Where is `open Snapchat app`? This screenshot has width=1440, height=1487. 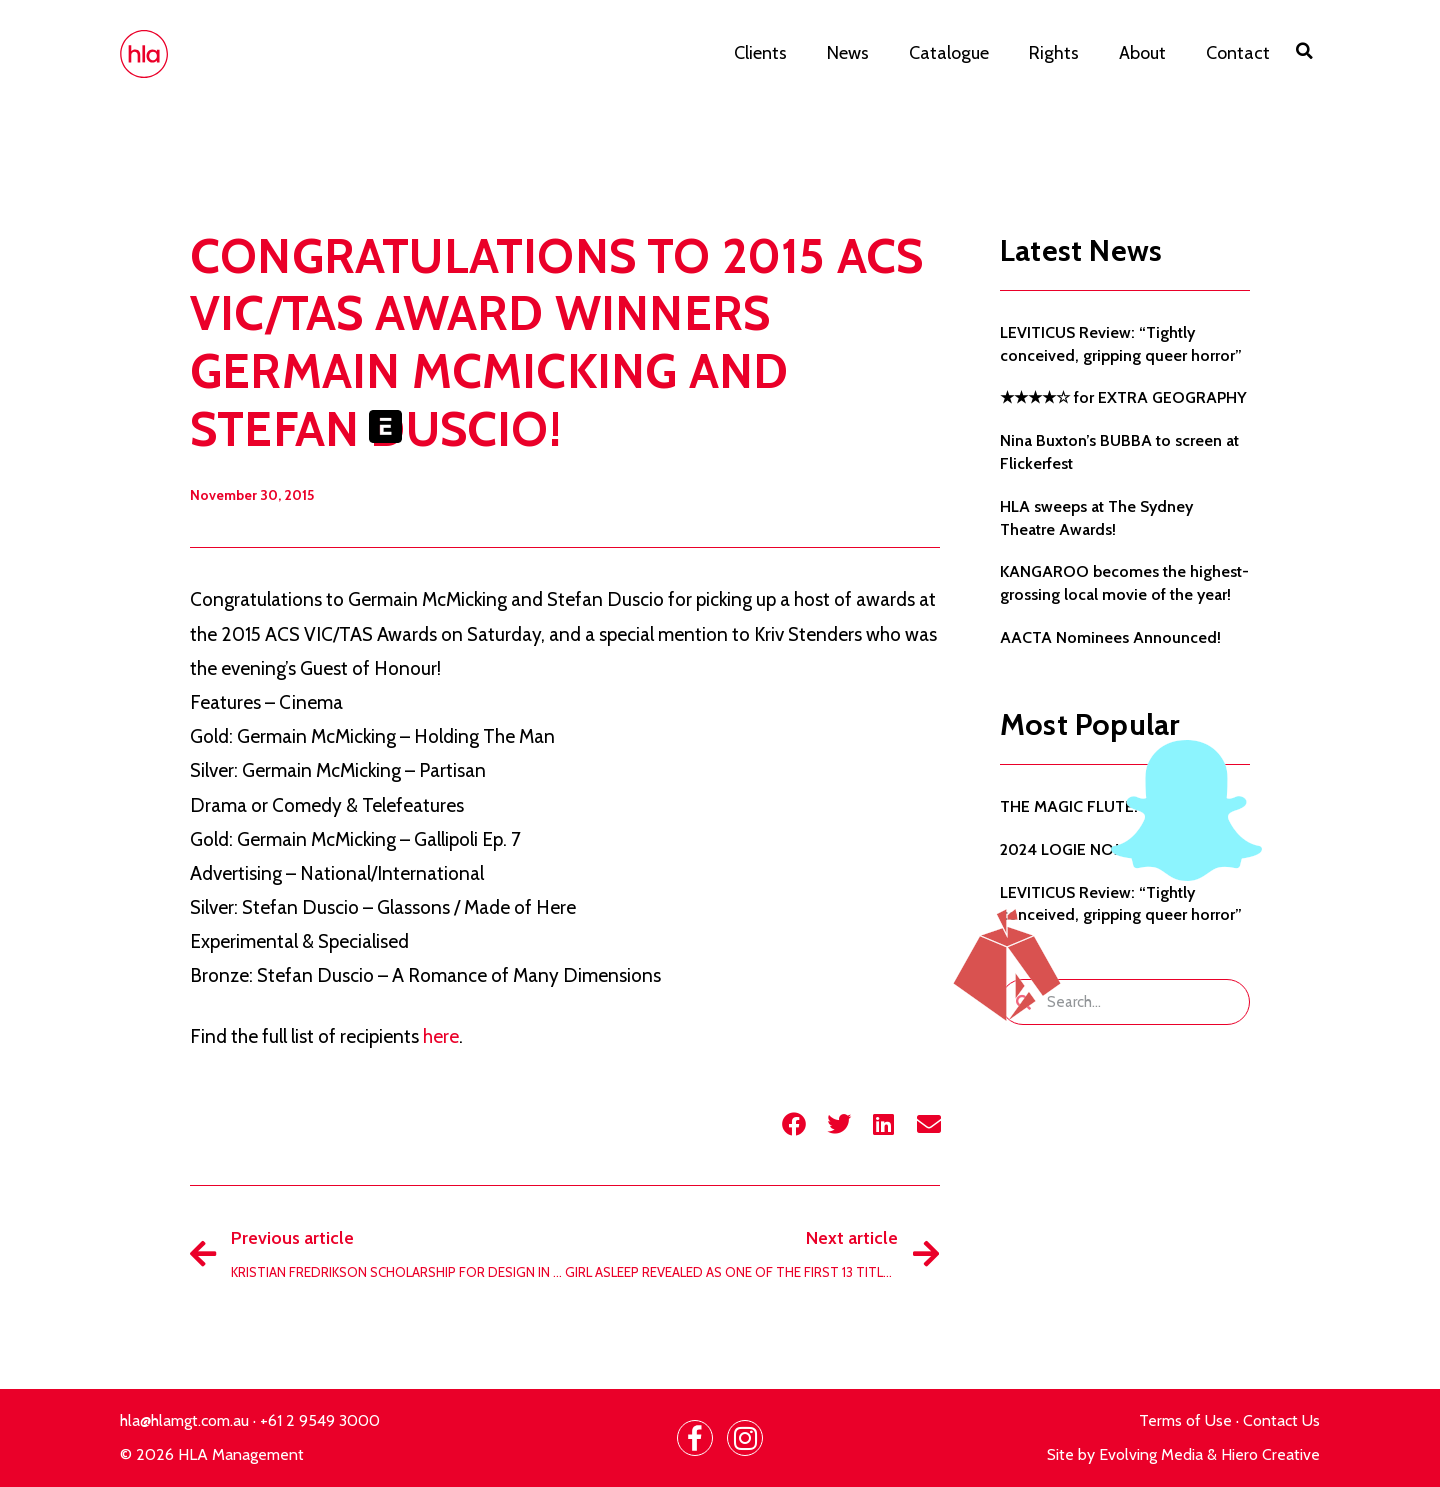 open Snapchat app is located at coordinates (1186, 810).